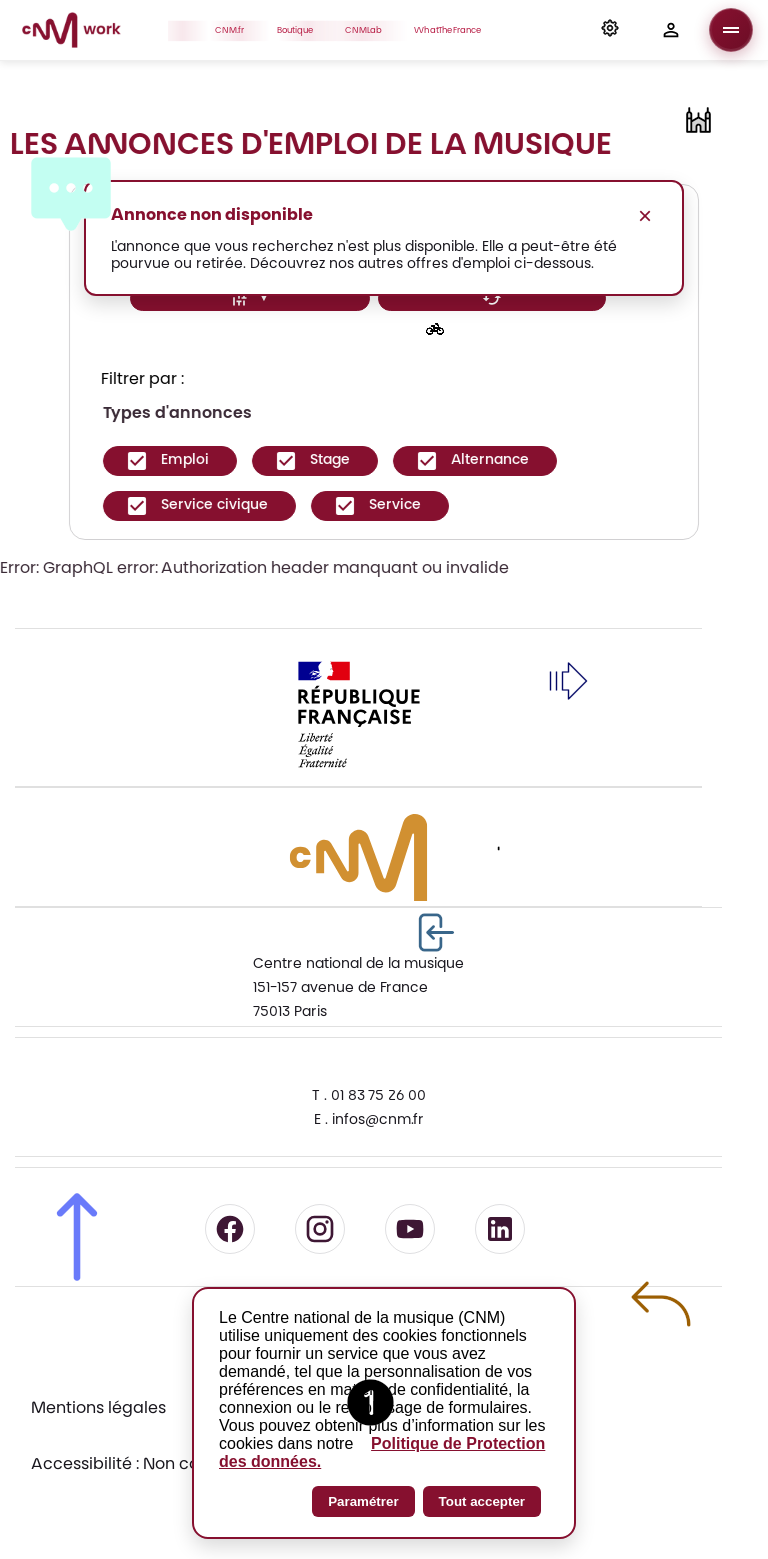  I want to click on open chat or messaging, so click(71, 191).